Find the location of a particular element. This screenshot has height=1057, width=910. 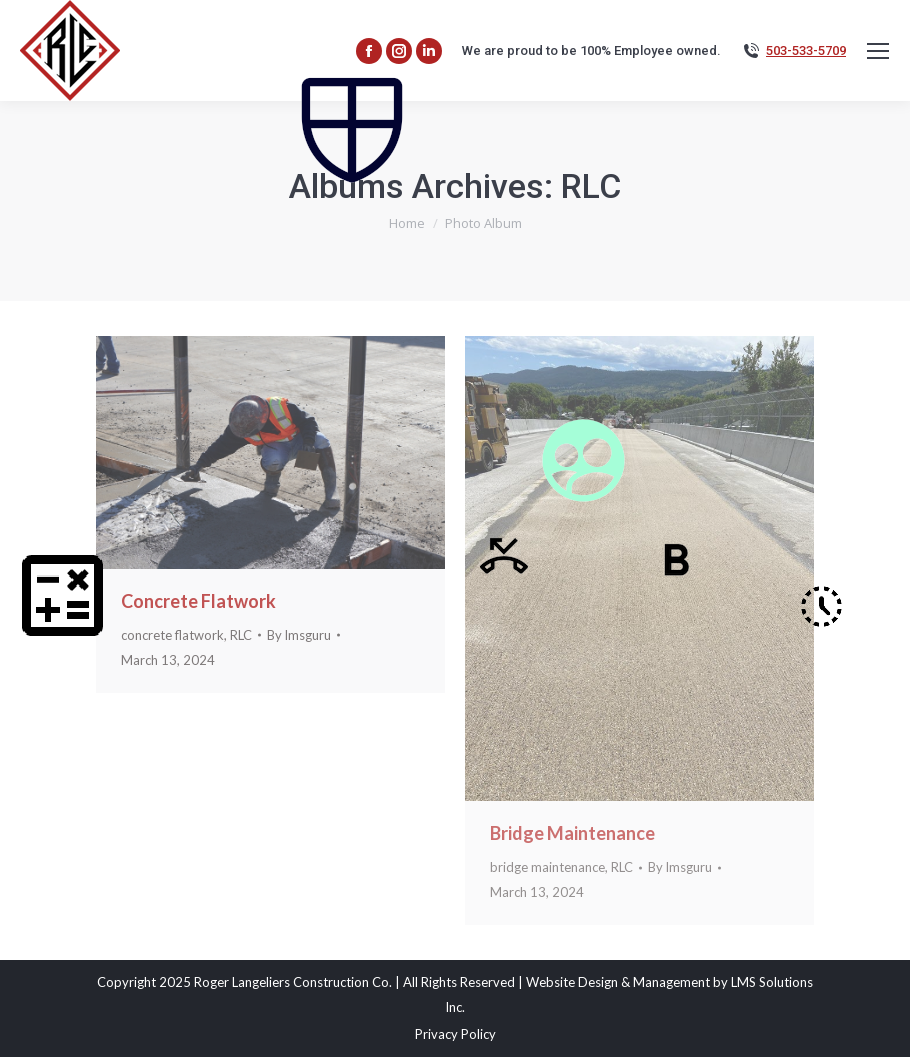

view security or protection settings is located at coordinates (352, 124).